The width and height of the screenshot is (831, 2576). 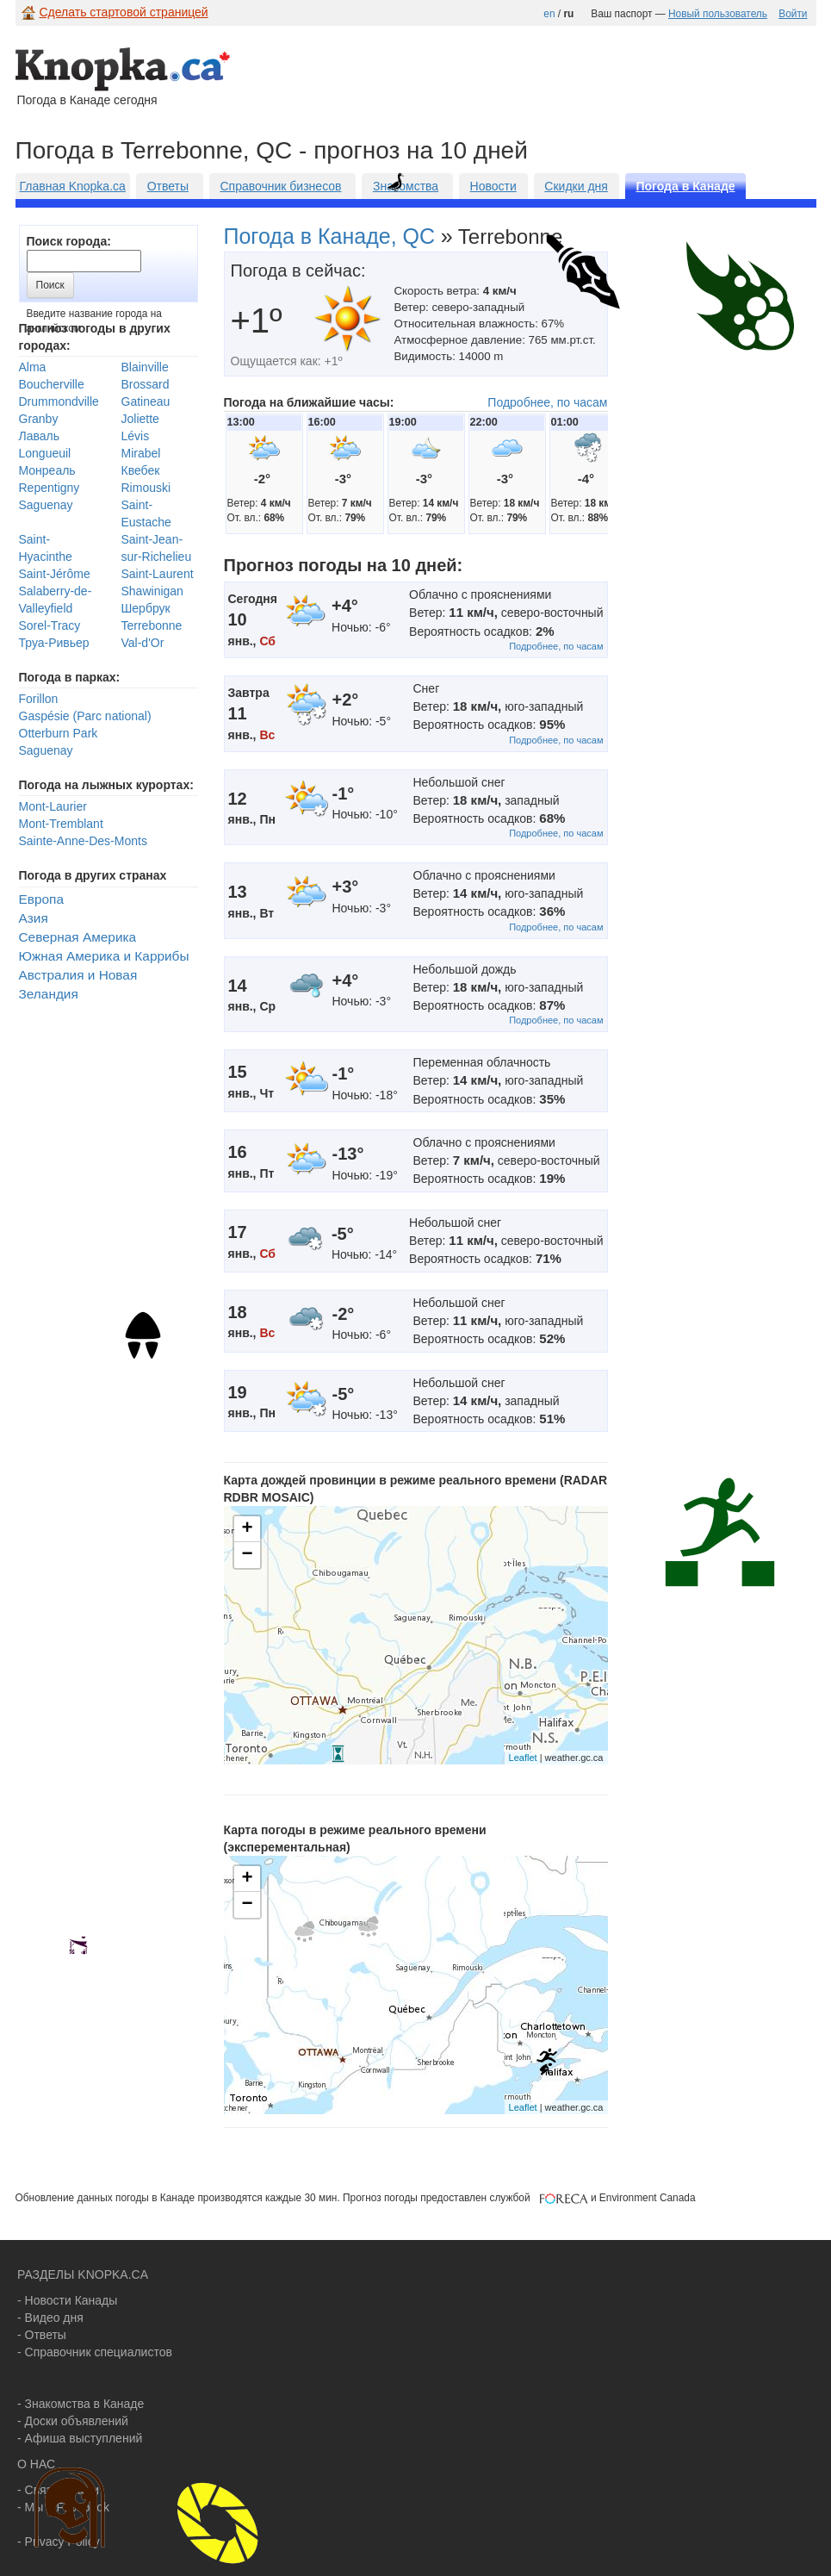 What do you see at coordinates (70, 2507) in the screenshot?
I see `view collected specimens or curiosities` at bounding box center [70, 2507].